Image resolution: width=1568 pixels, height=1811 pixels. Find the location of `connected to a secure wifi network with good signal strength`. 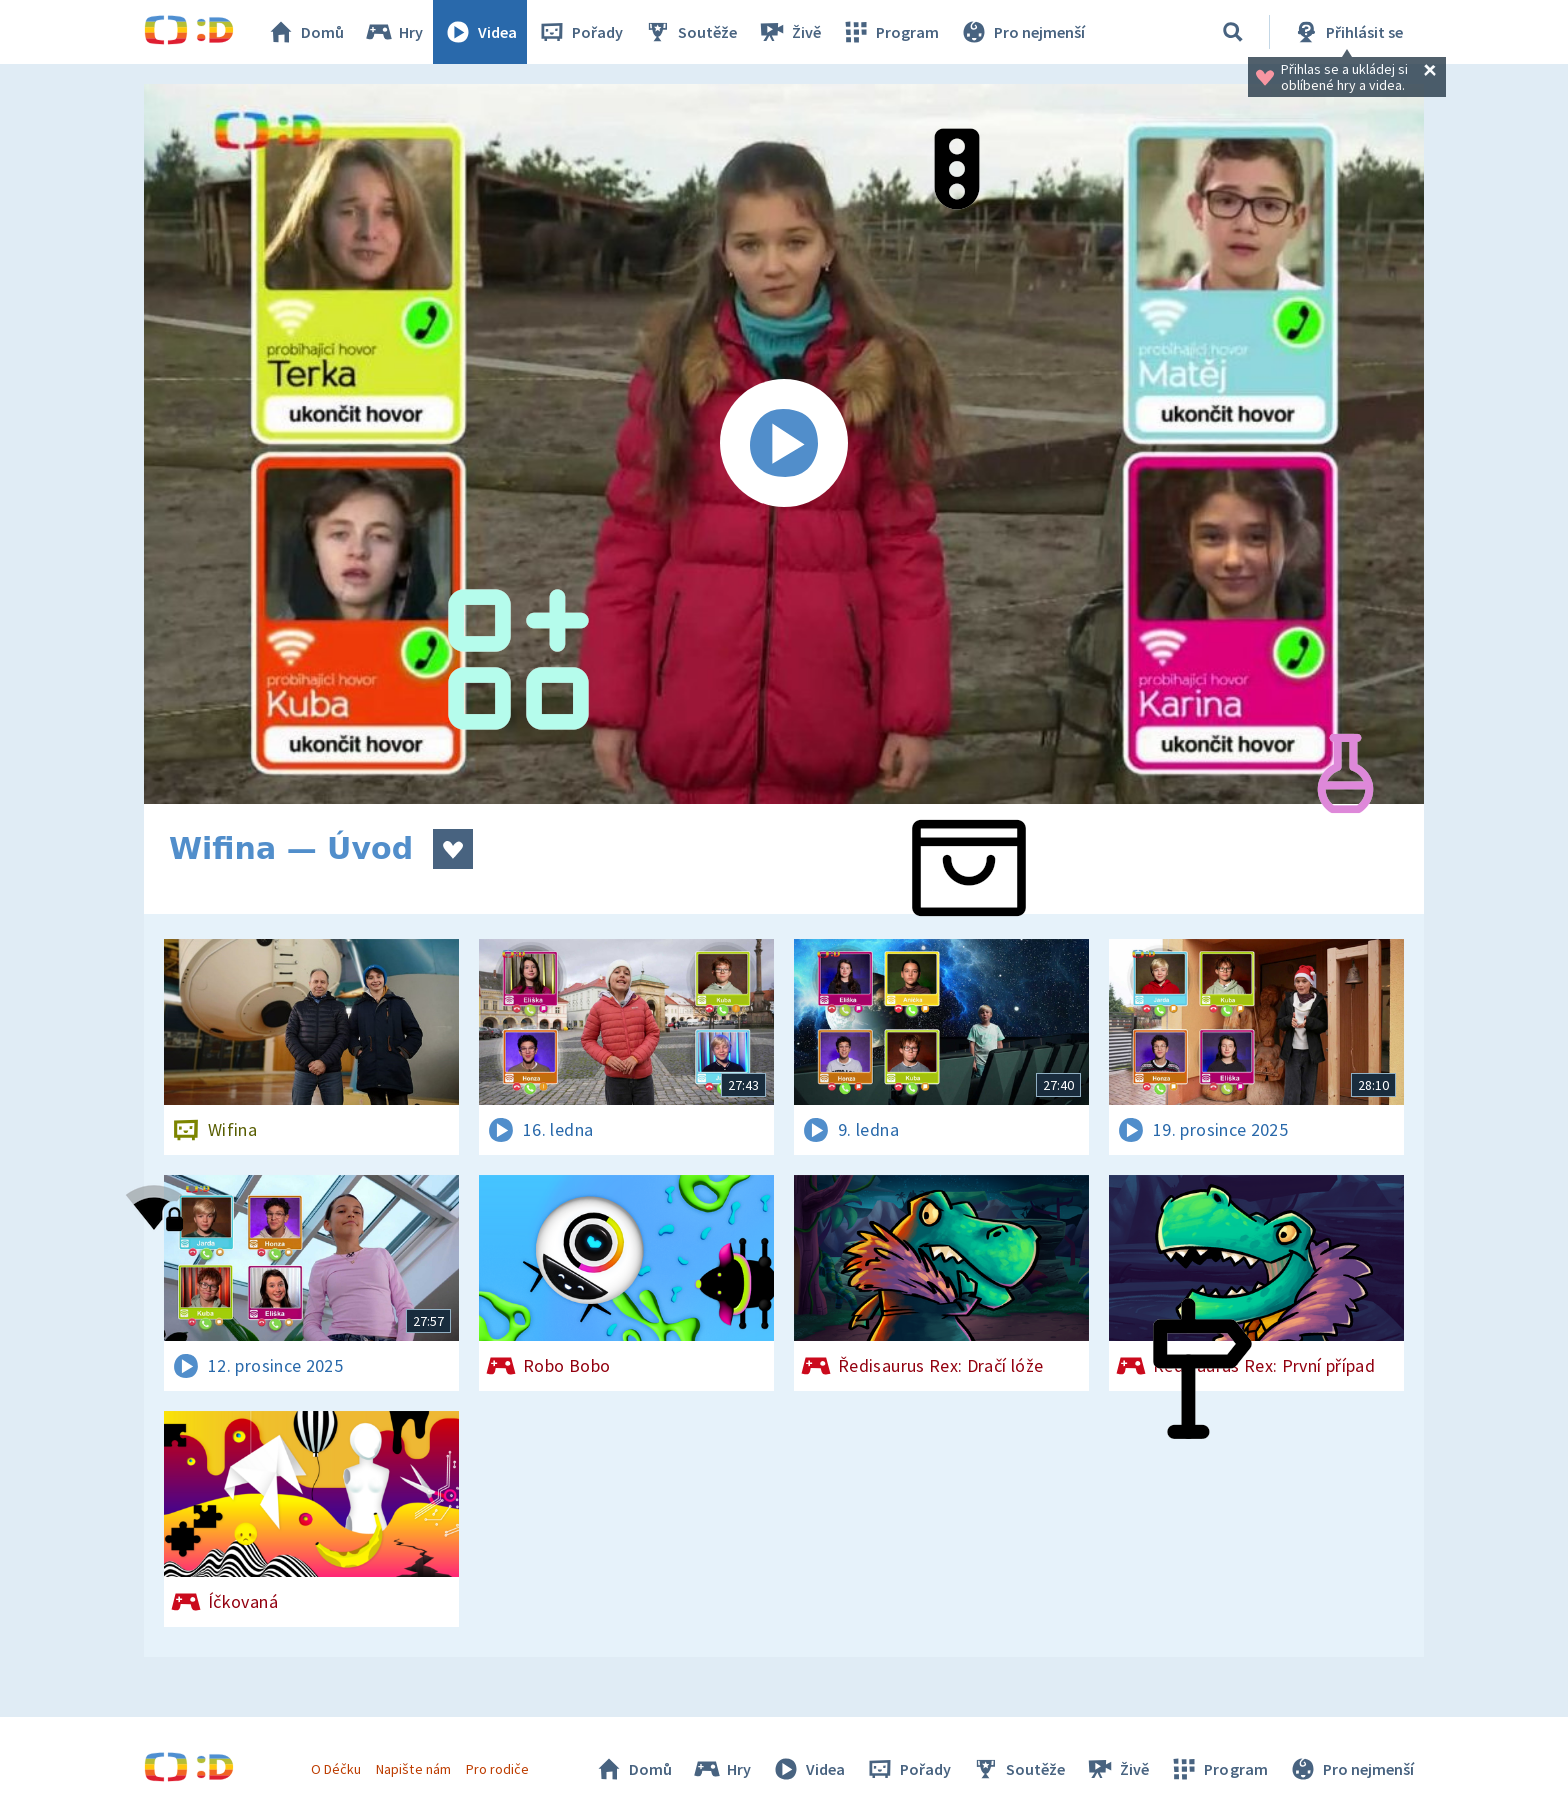

connected to a secure wifi network with good signal strength is located at coordinates (154, 1207).